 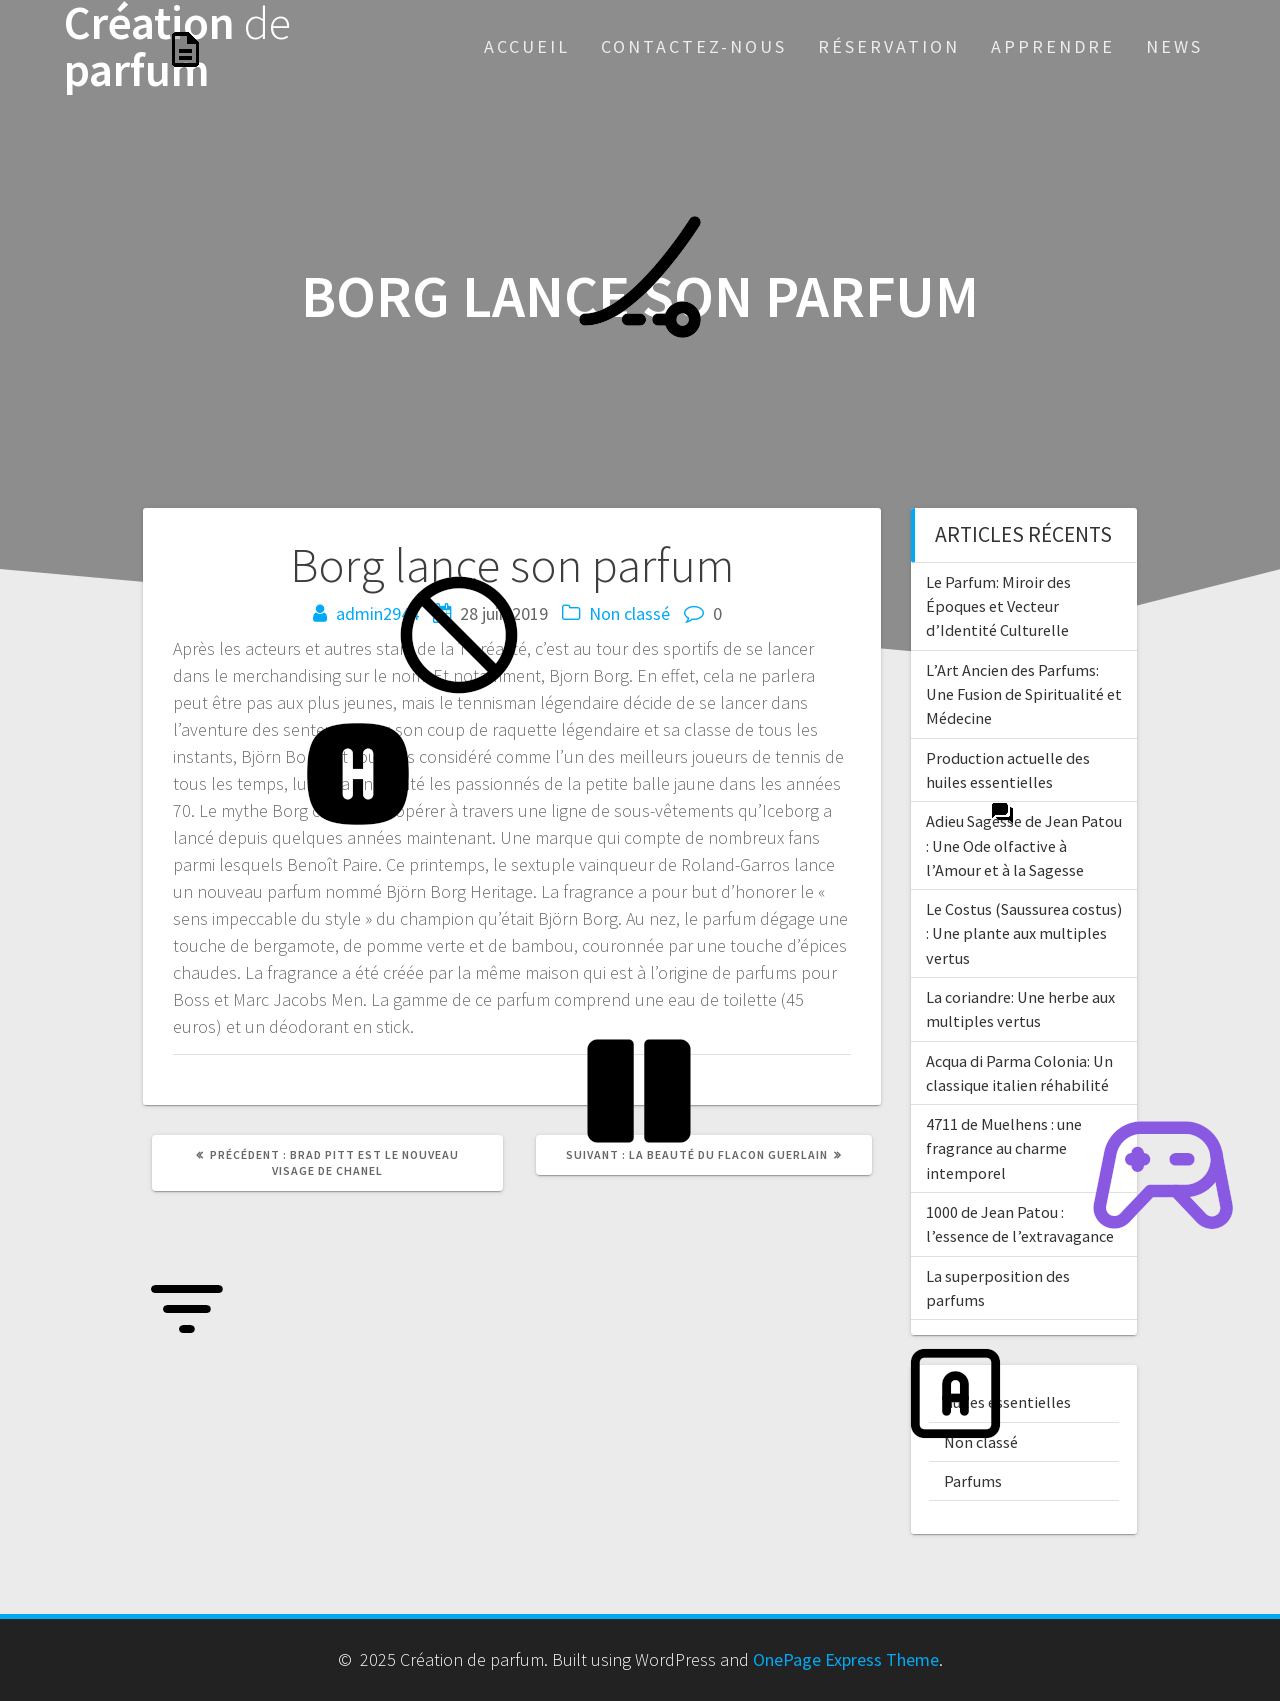 What do you see at coordinates (1163, 1172) in the screenshot?
I see `access gaming features or settings` at bounding box center [1163, 1172].